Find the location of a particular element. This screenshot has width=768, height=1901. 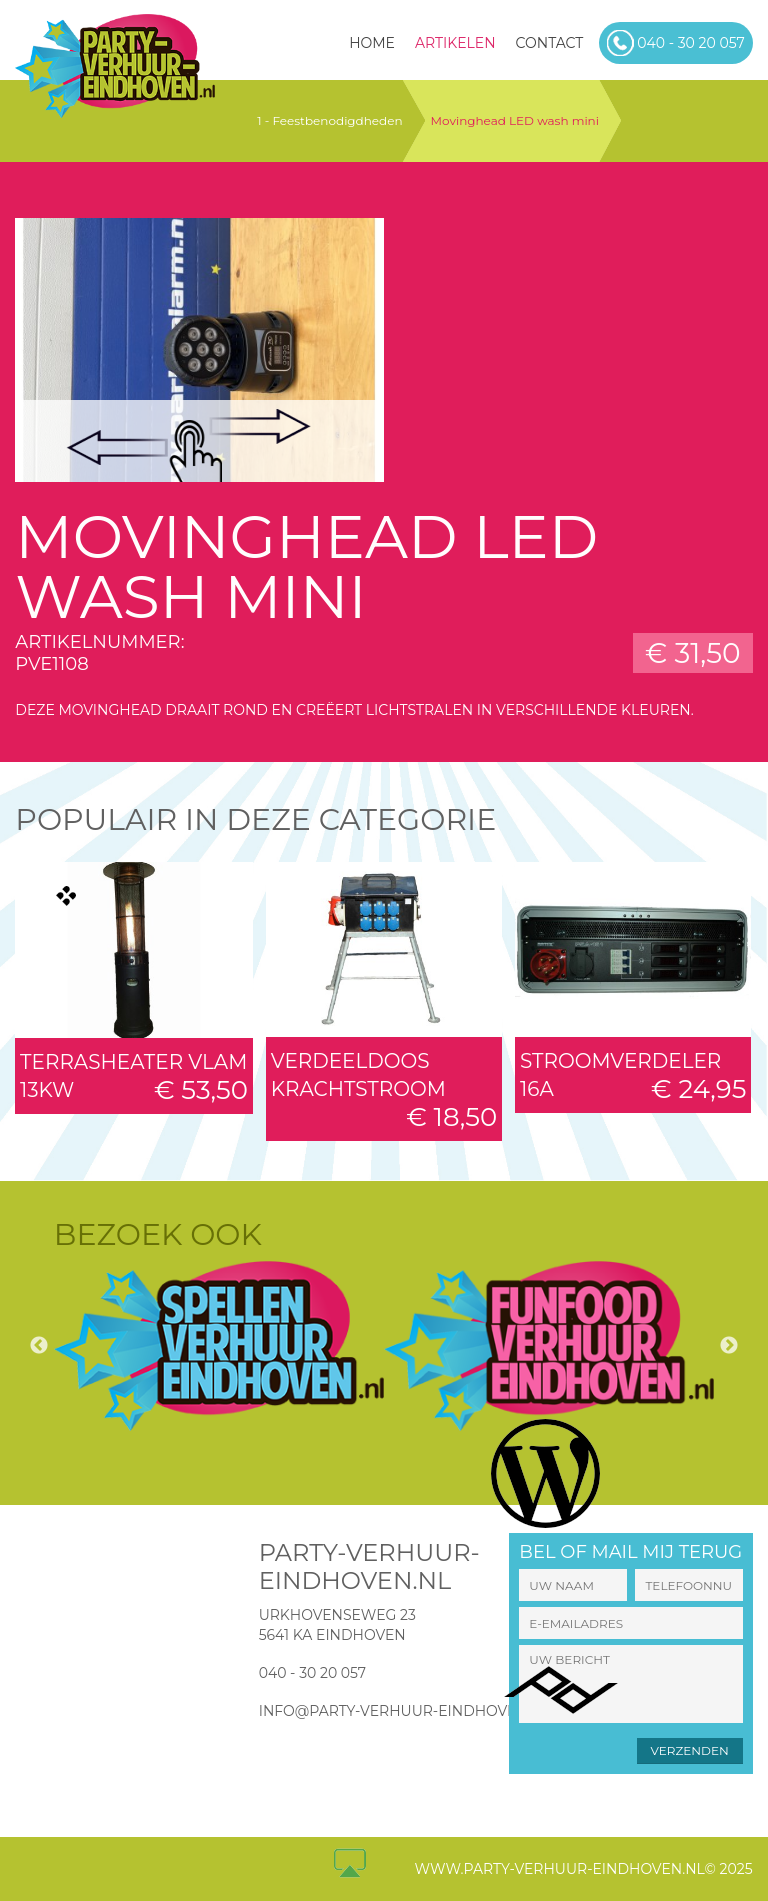

stream video content to an Apple TV or compatible device is located at coordinates (350, 1863).